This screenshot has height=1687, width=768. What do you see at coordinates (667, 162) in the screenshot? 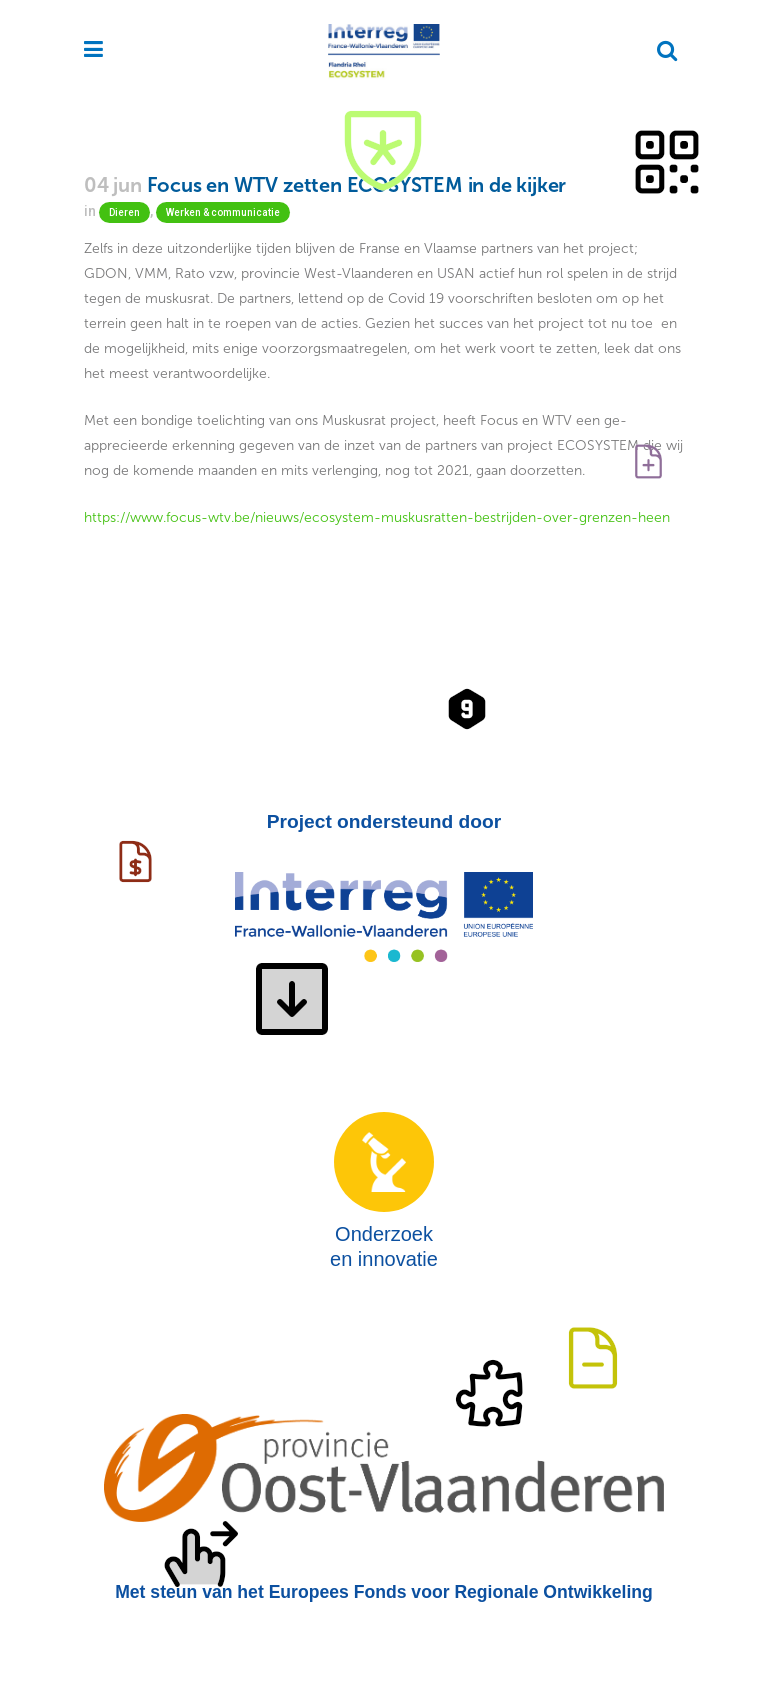
I see `scan or generate a qr code` at bounding box center [667, 162].